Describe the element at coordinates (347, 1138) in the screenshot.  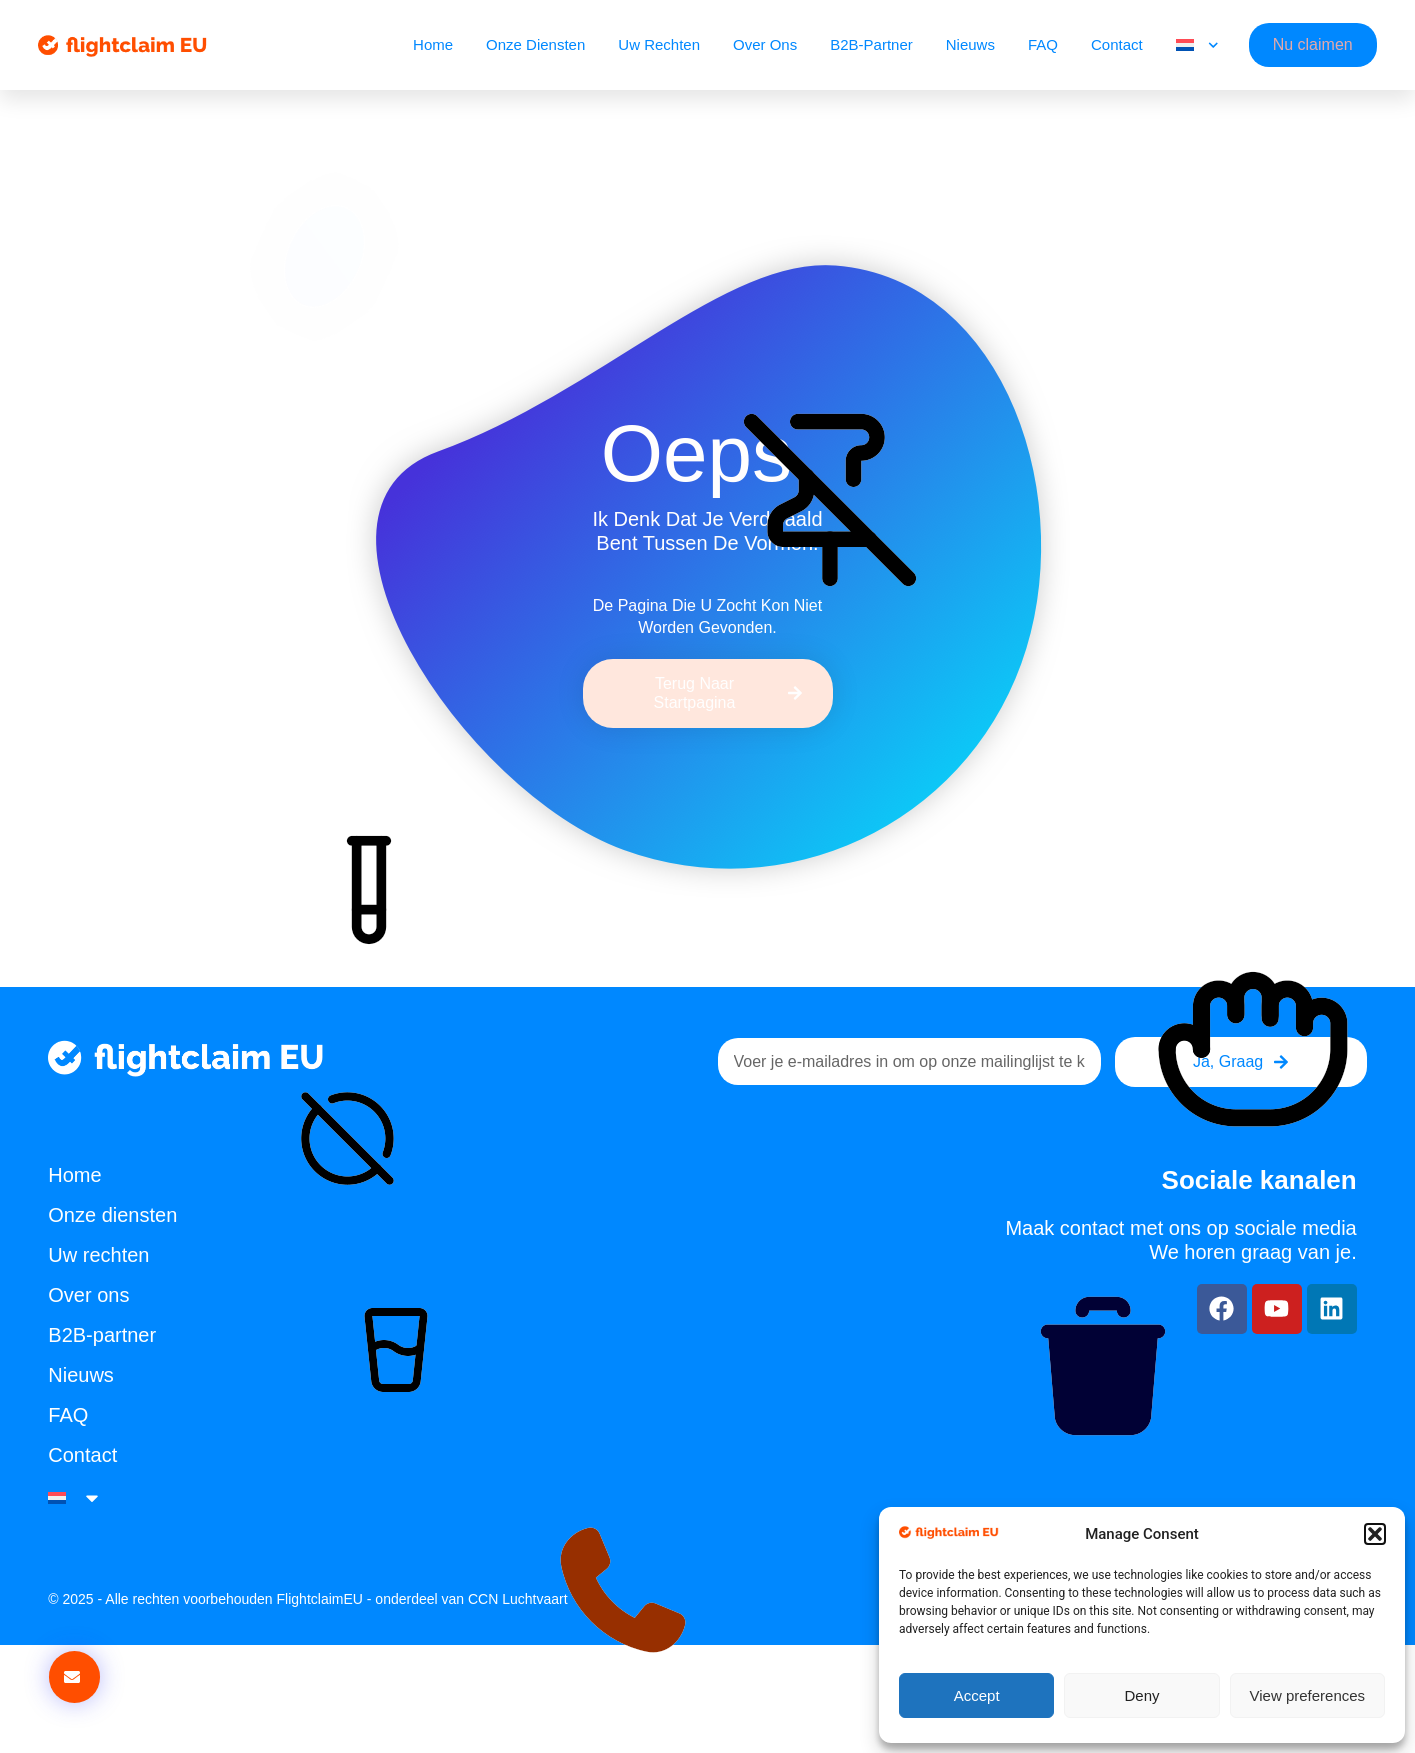
I see `indicates a disabled or inactive state` at that location.